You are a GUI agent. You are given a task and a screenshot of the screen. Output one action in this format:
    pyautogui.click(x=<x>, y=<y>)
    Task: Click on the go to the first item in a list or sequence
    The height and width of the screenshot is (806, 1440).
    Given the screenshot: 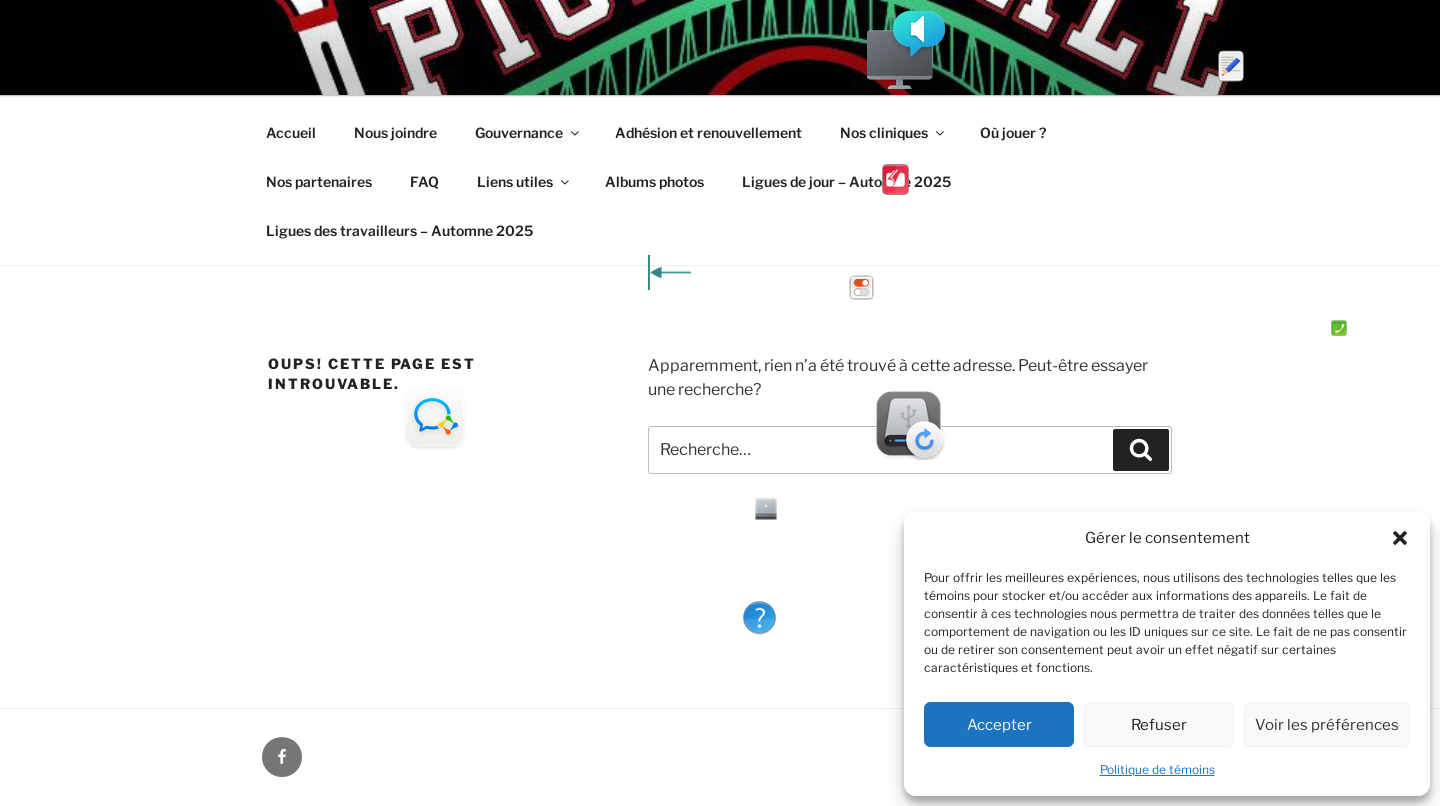 What is the action you would take?
    pyautogui.click(x=669, y=272)
    